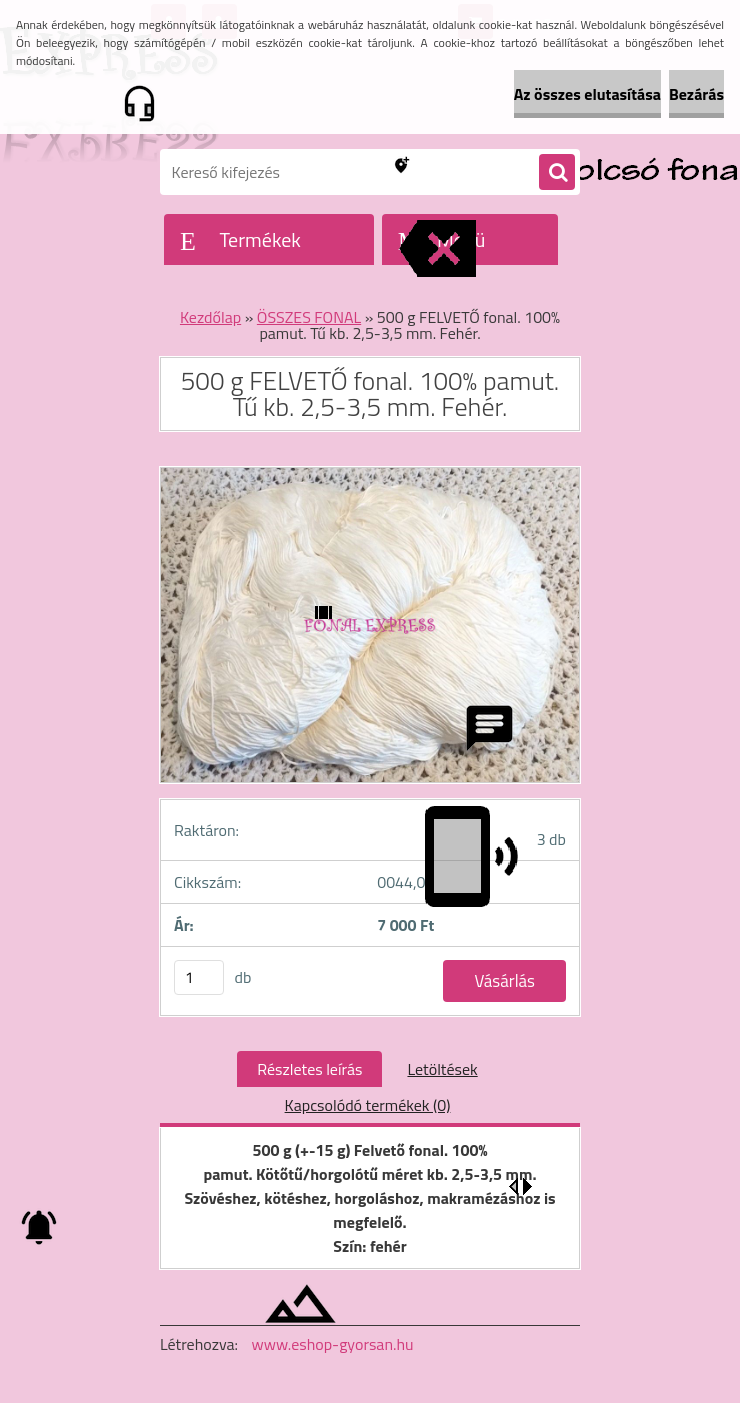 The image size is (740, 1403). What do you see at coordinates (520, 1186) in the screenshot?
I see `switch to left panel or view` at bounding box center [520, 1186].